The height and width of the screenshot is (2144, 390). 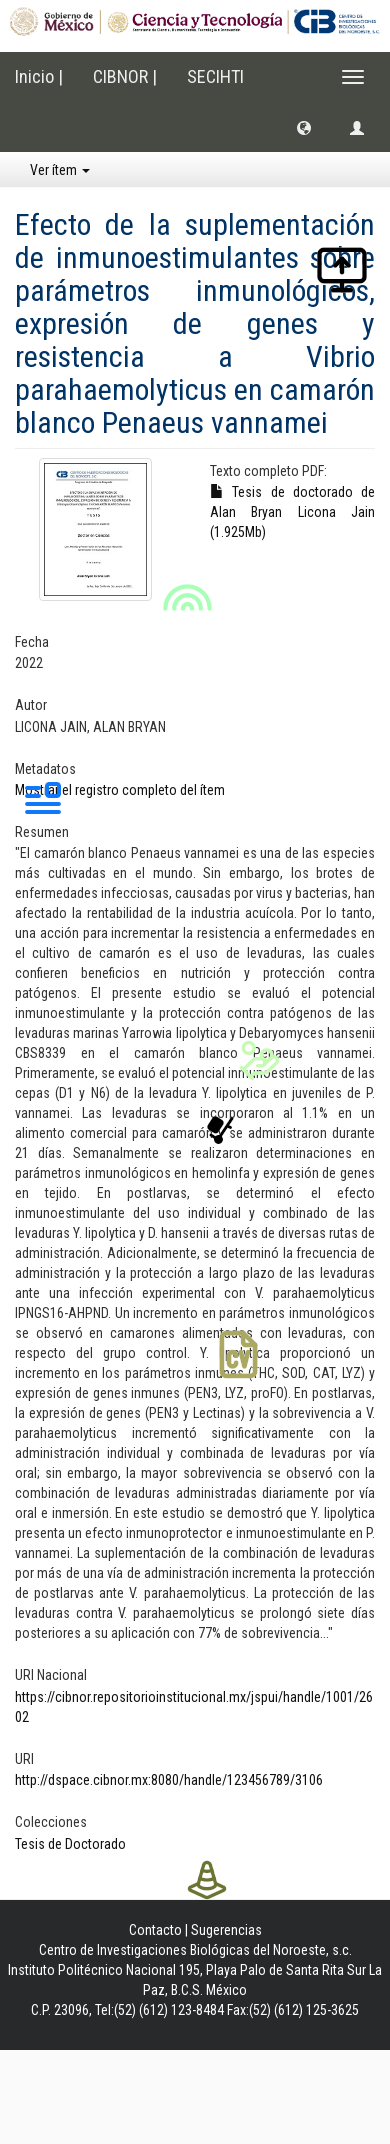 What do you see at coordinates (207, 1880) in the screenshot?
I see `indicates an area under construction or maintenance` at bounding box center [207, 1880].